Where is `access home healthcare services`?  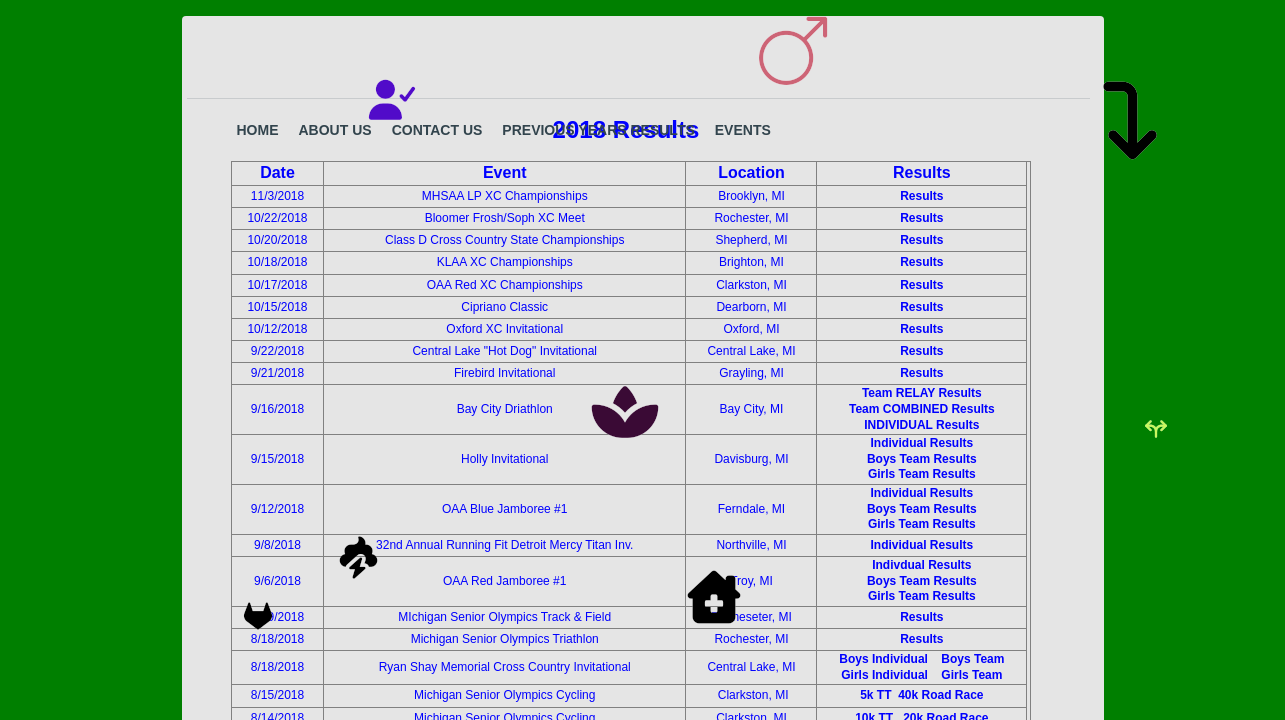
access home healthcare services is located at coordinates (714, 597).